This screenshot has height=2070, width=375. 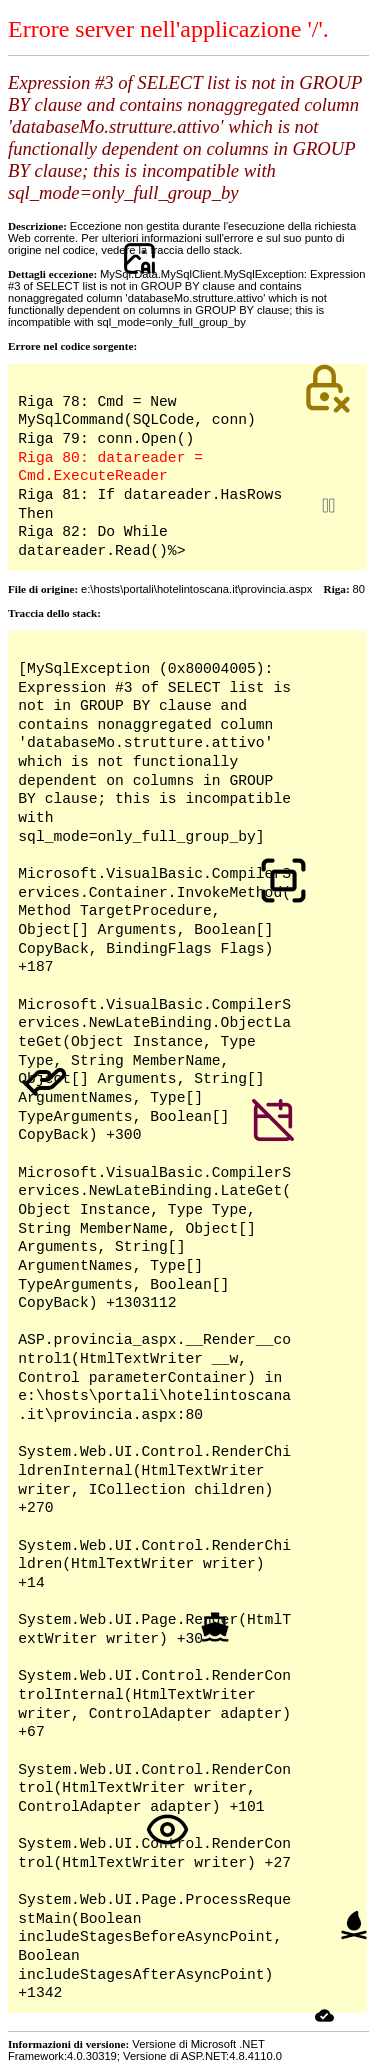 What do you see at coordinates (328, 505) in the screenshot?
I see `switch to column view layout` at bounding box center [328, 505].